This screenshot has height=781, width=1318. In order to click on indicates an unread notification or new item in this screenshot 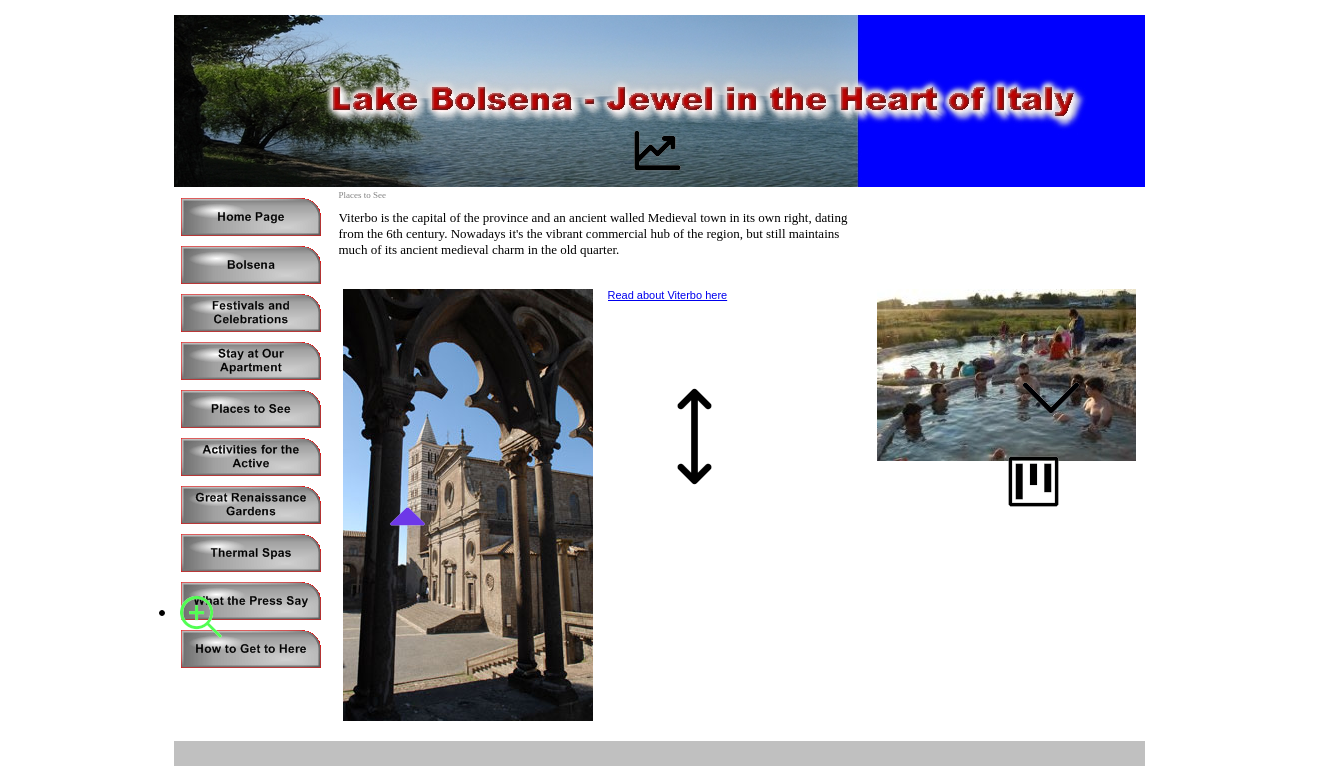, I will do `click(162, 613)`.